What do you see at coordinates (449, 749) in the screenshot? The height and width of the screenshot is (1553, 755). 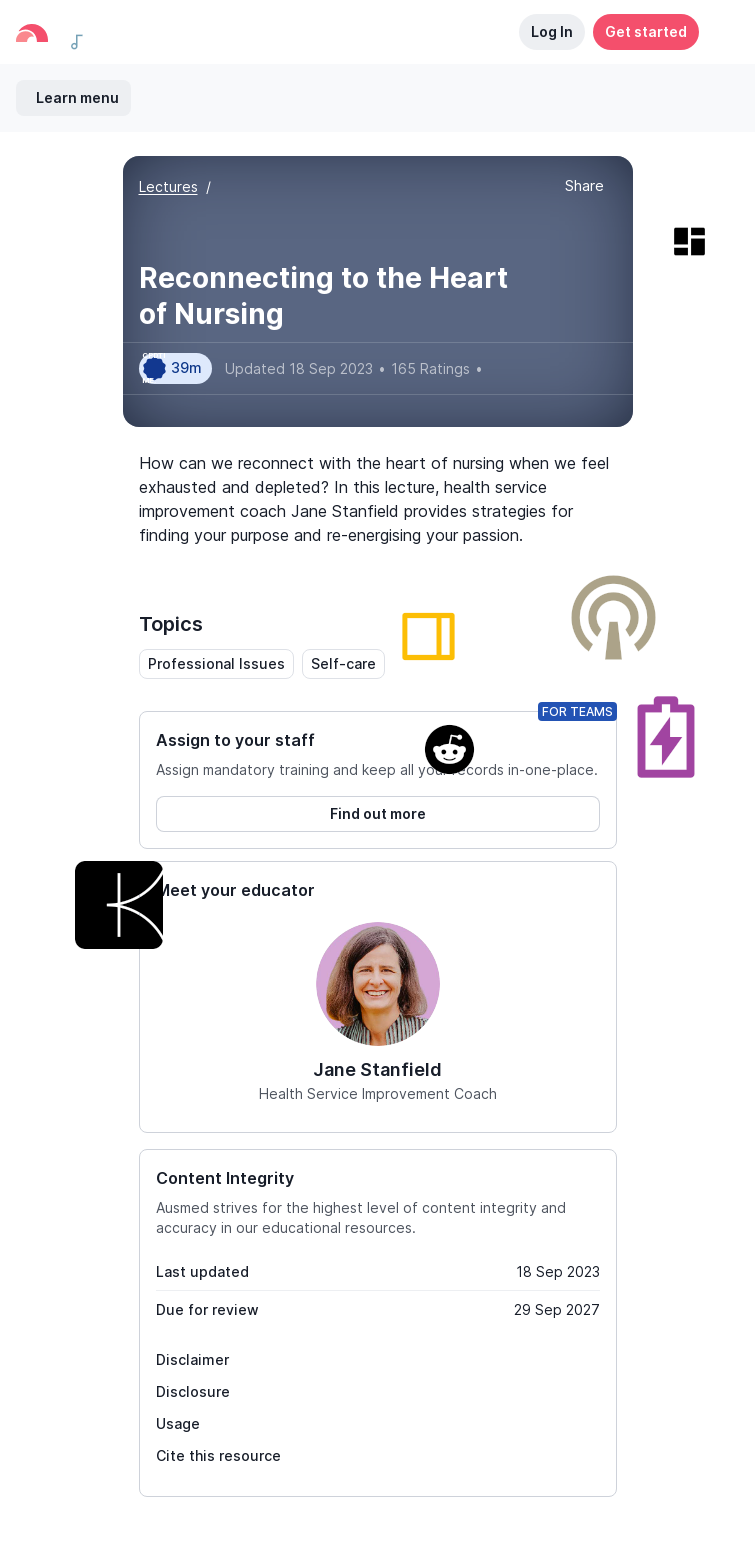 I see `open the Reddit app` at bounding box center [449, 749].